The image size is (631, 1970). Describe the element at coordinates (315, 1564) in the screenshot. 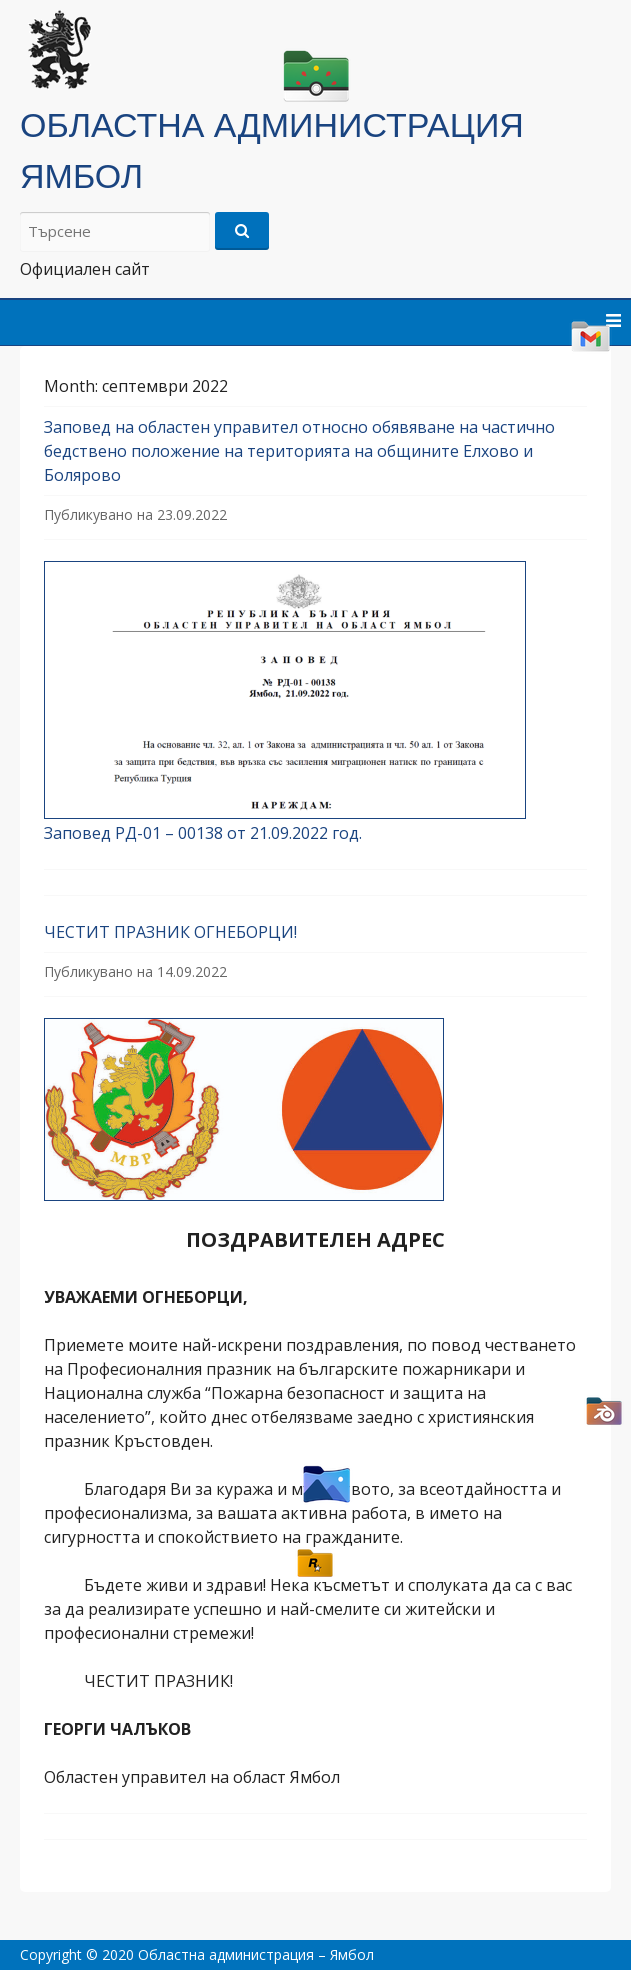

I see `folder containing Rockstar Games files or installations` at that location.